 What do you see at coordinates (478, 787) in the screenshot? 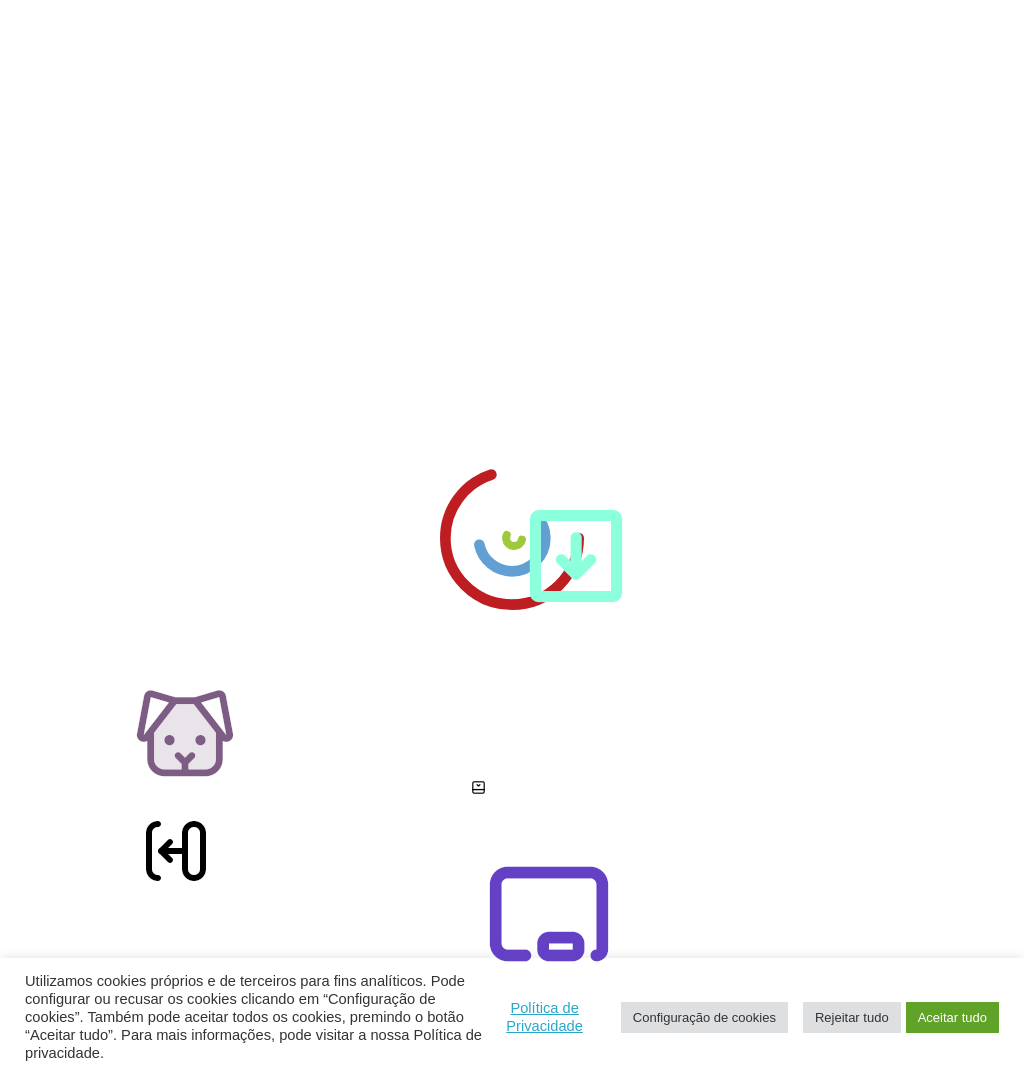
I see `collapse the bottom panel or toolbar` at bounding box center [478, 787].